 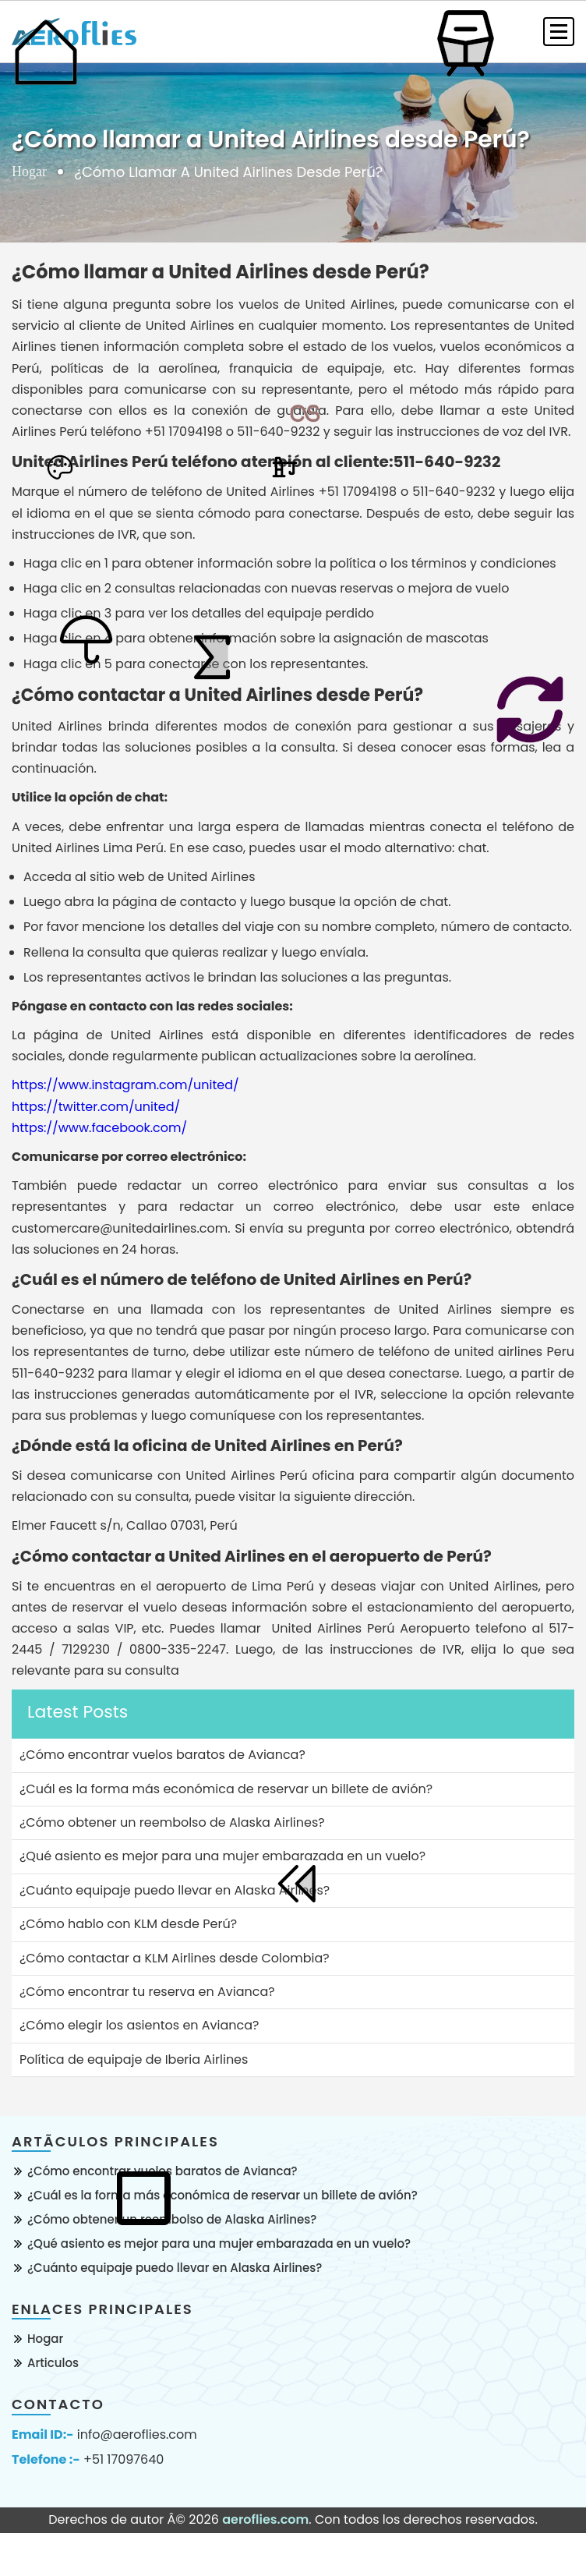 I want to click on access weather protection or rain information, so click(x=86, y=639).